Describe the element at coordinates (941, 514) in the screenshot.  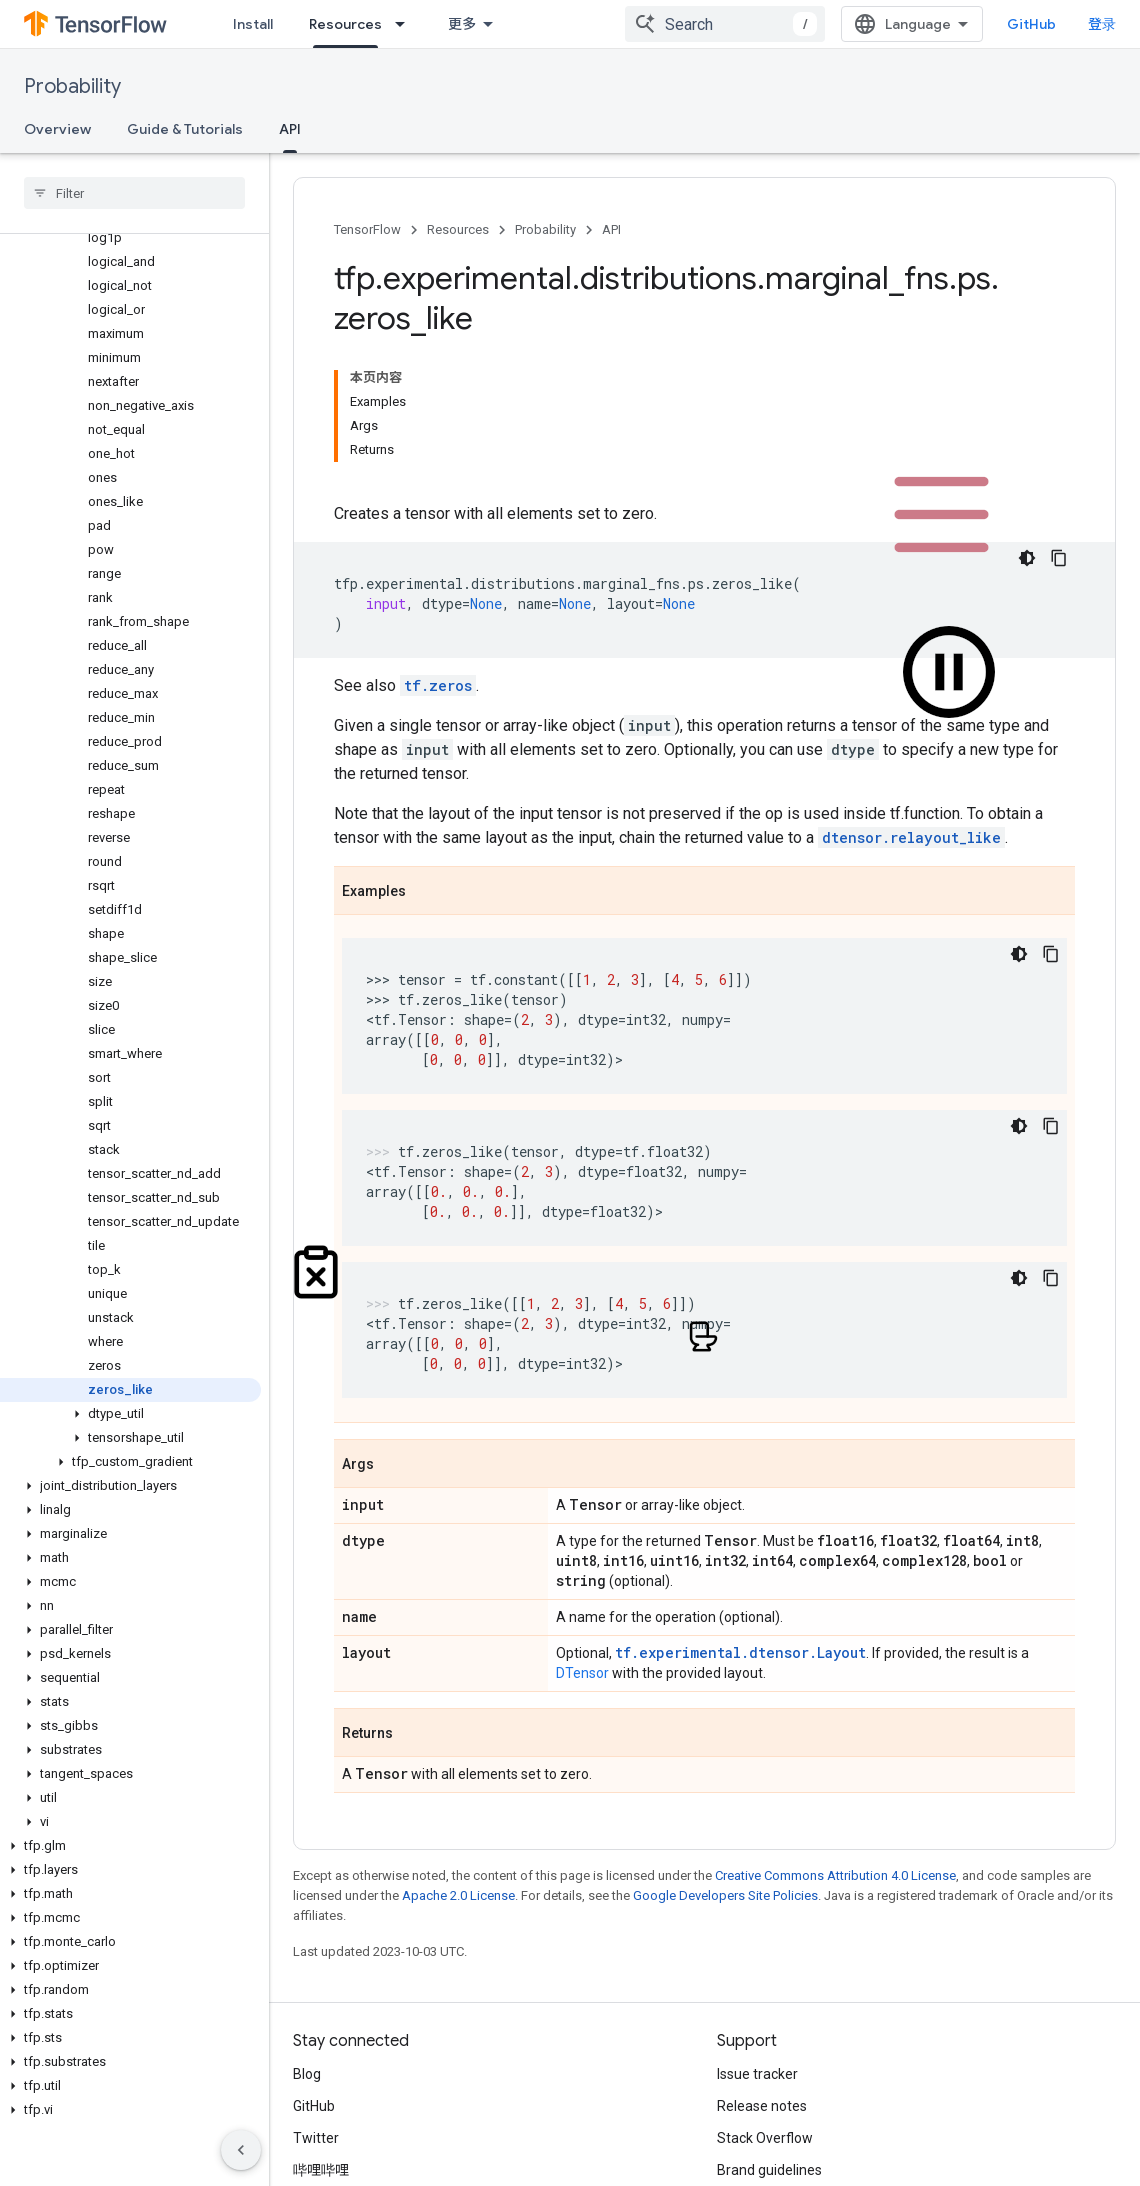
I see `justify text alignment` at that location.